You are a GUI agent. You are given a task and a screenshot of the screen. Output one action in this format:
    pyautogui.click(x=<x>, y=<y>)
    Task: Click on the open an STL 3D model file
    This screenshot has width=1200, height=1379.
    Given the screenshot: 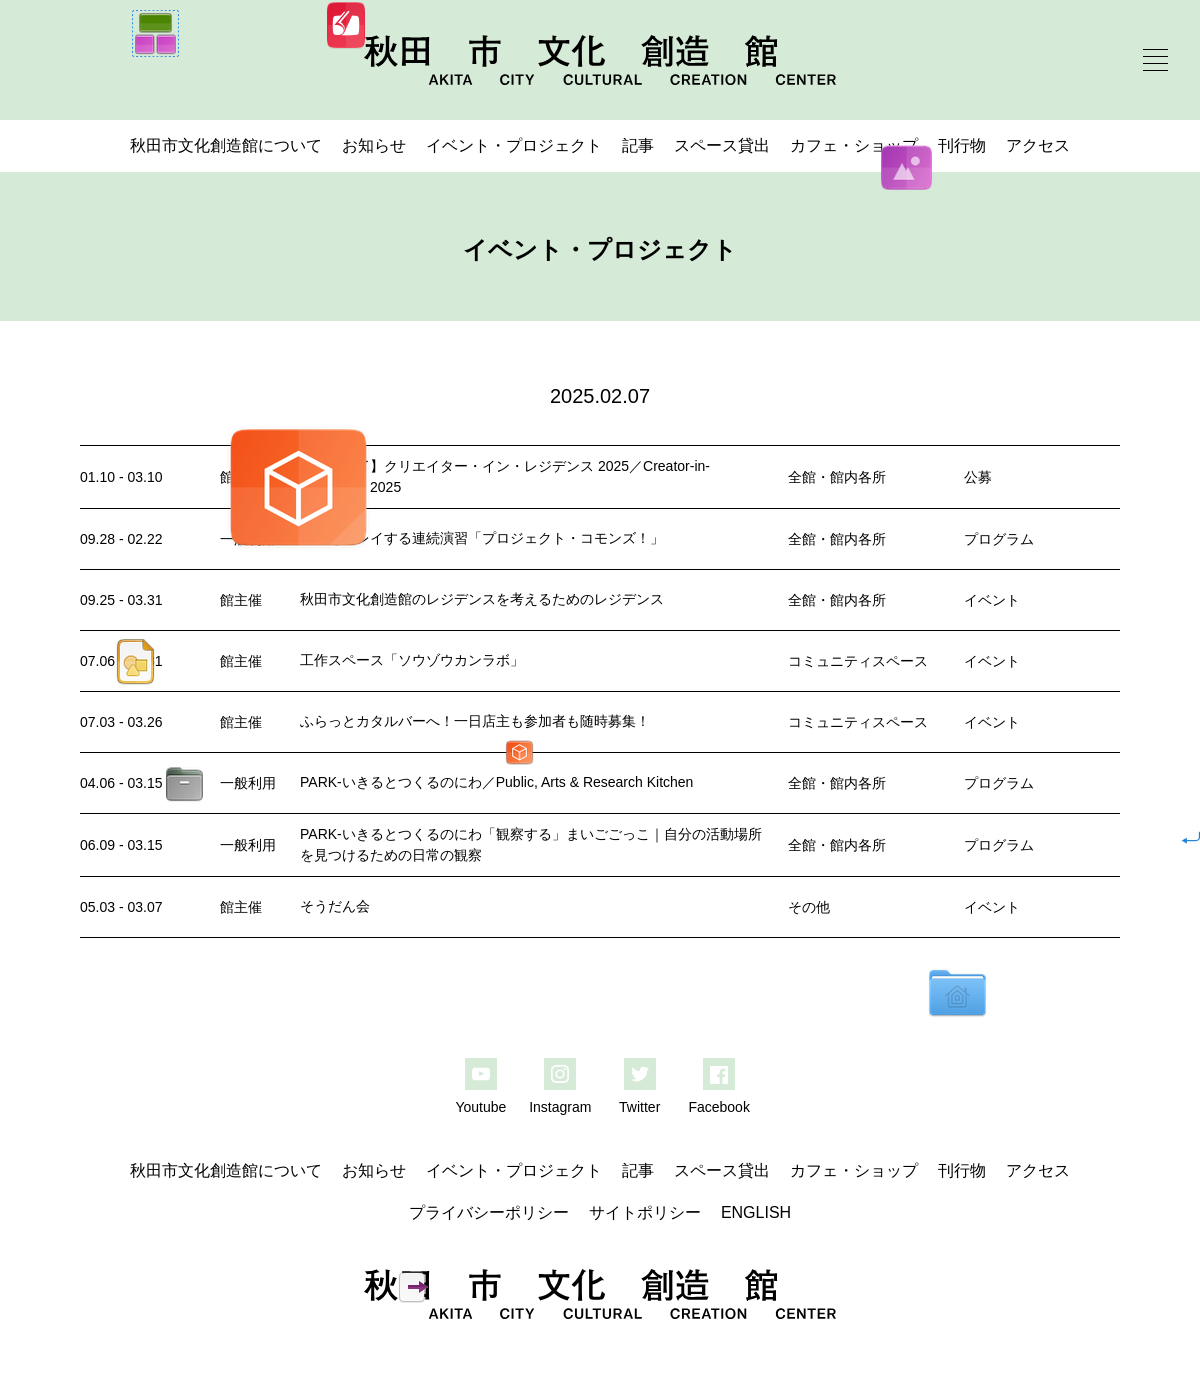 What is the action you would take?
    pyautogui.click(x=519, y=751)
    